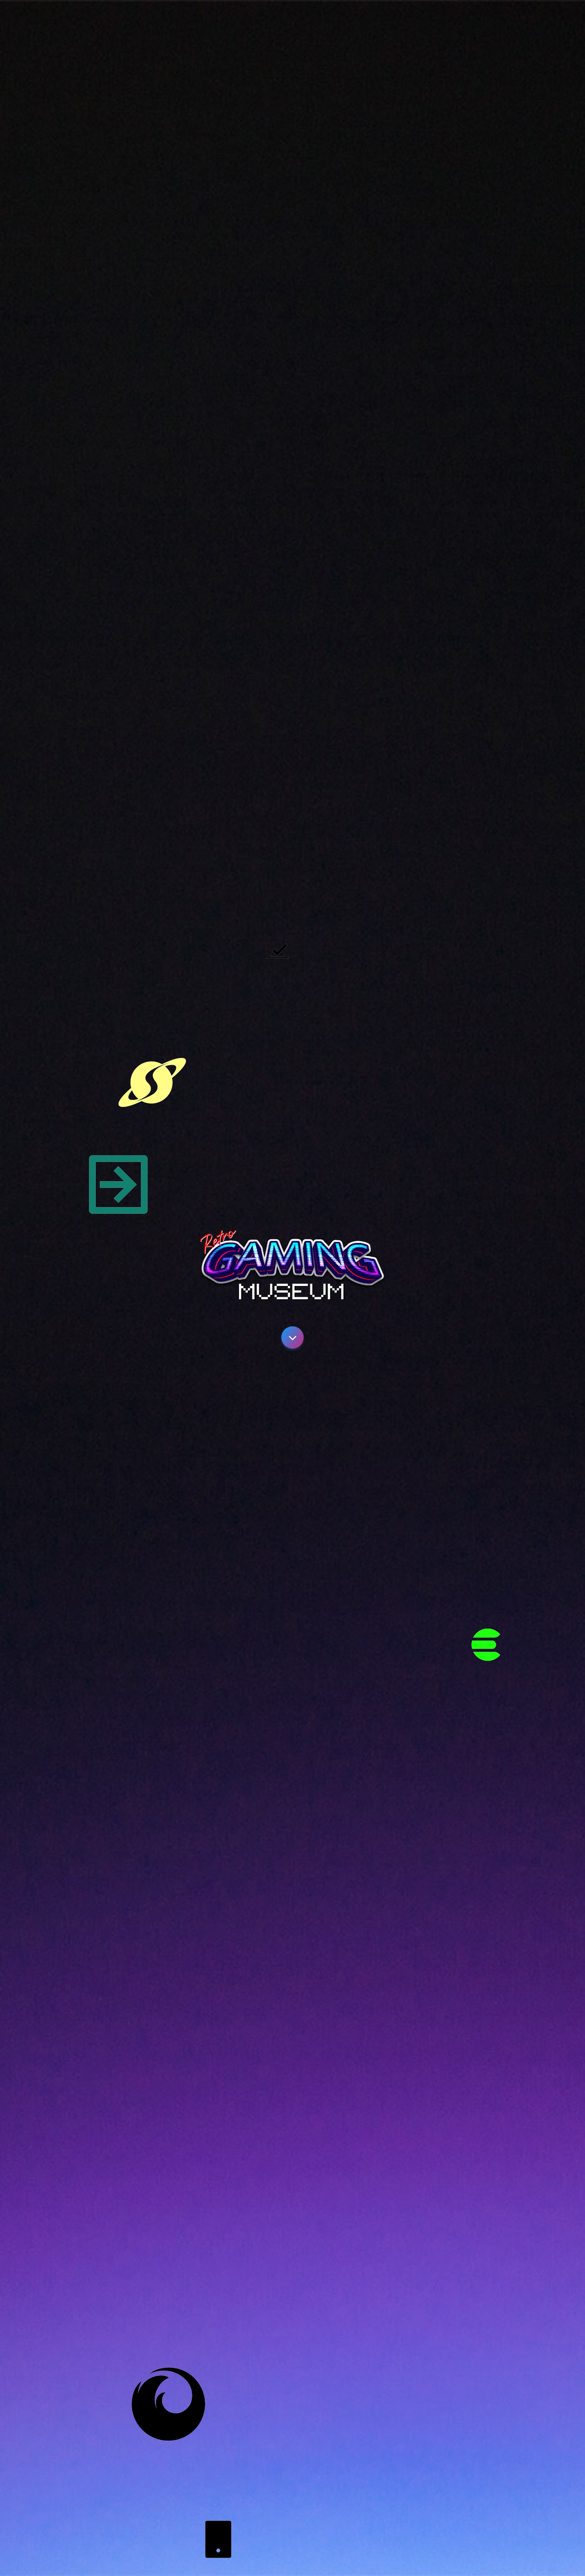 Image resolution: width=585 pixels, height=2576 pixels. What do you see at coordinates (152, 1082) in the screenshot?
I see `stardock software company logo` at bounding box center [152, 1082].